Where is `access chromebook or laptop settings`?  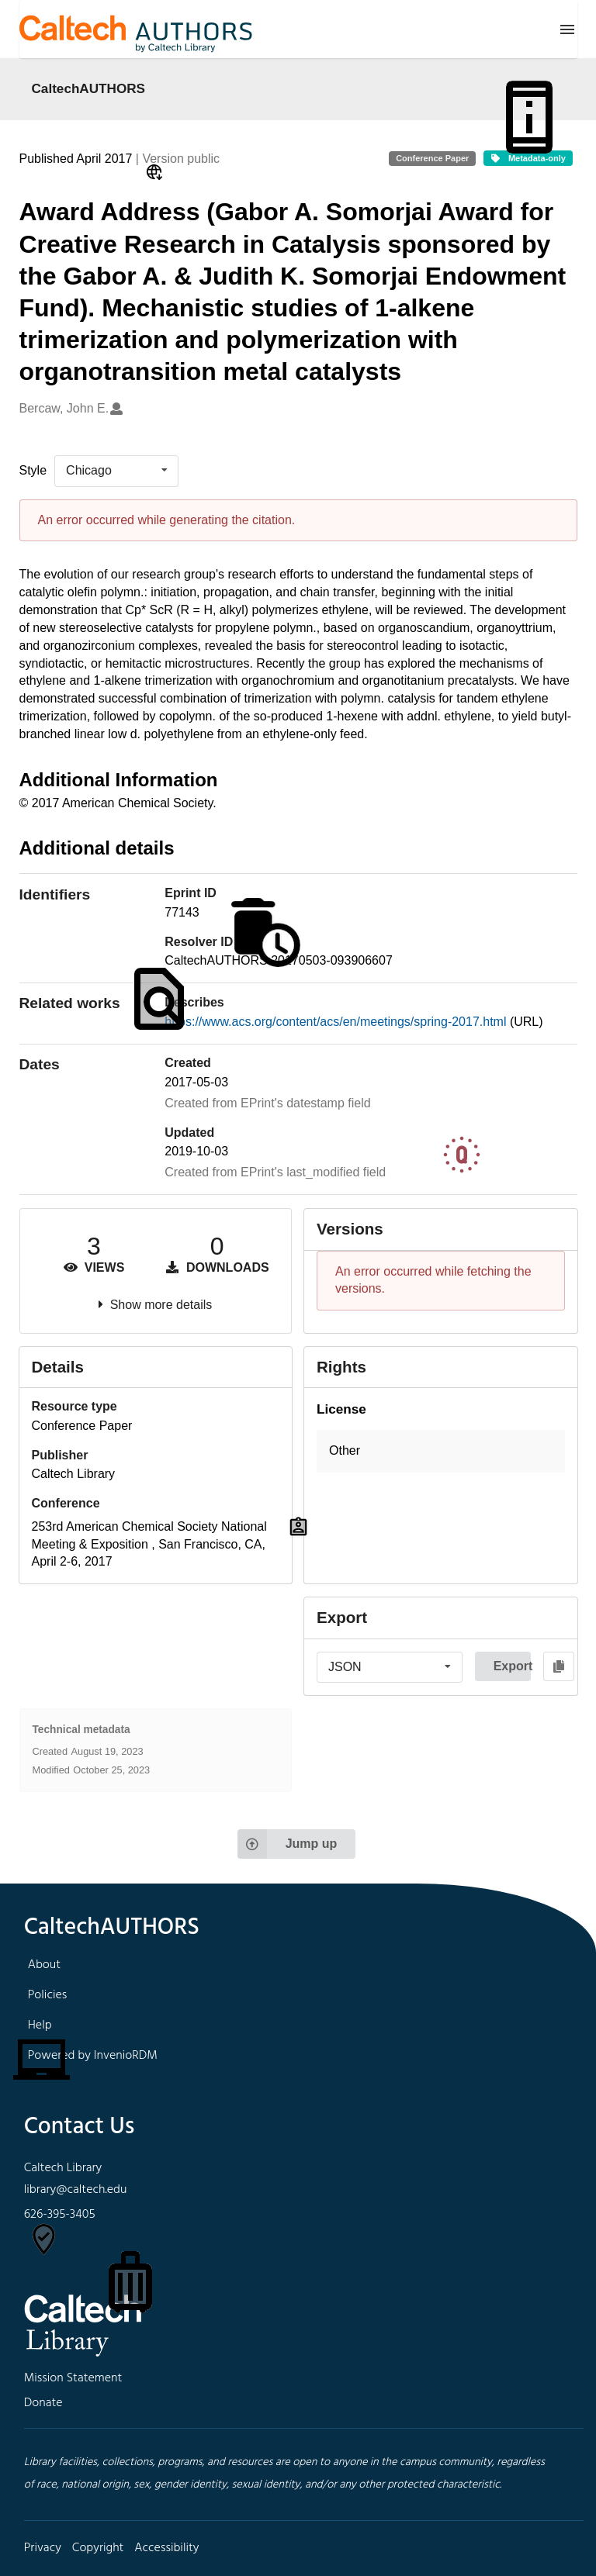
access chromebook or laptop settings is located at coordinates (41, 2060).